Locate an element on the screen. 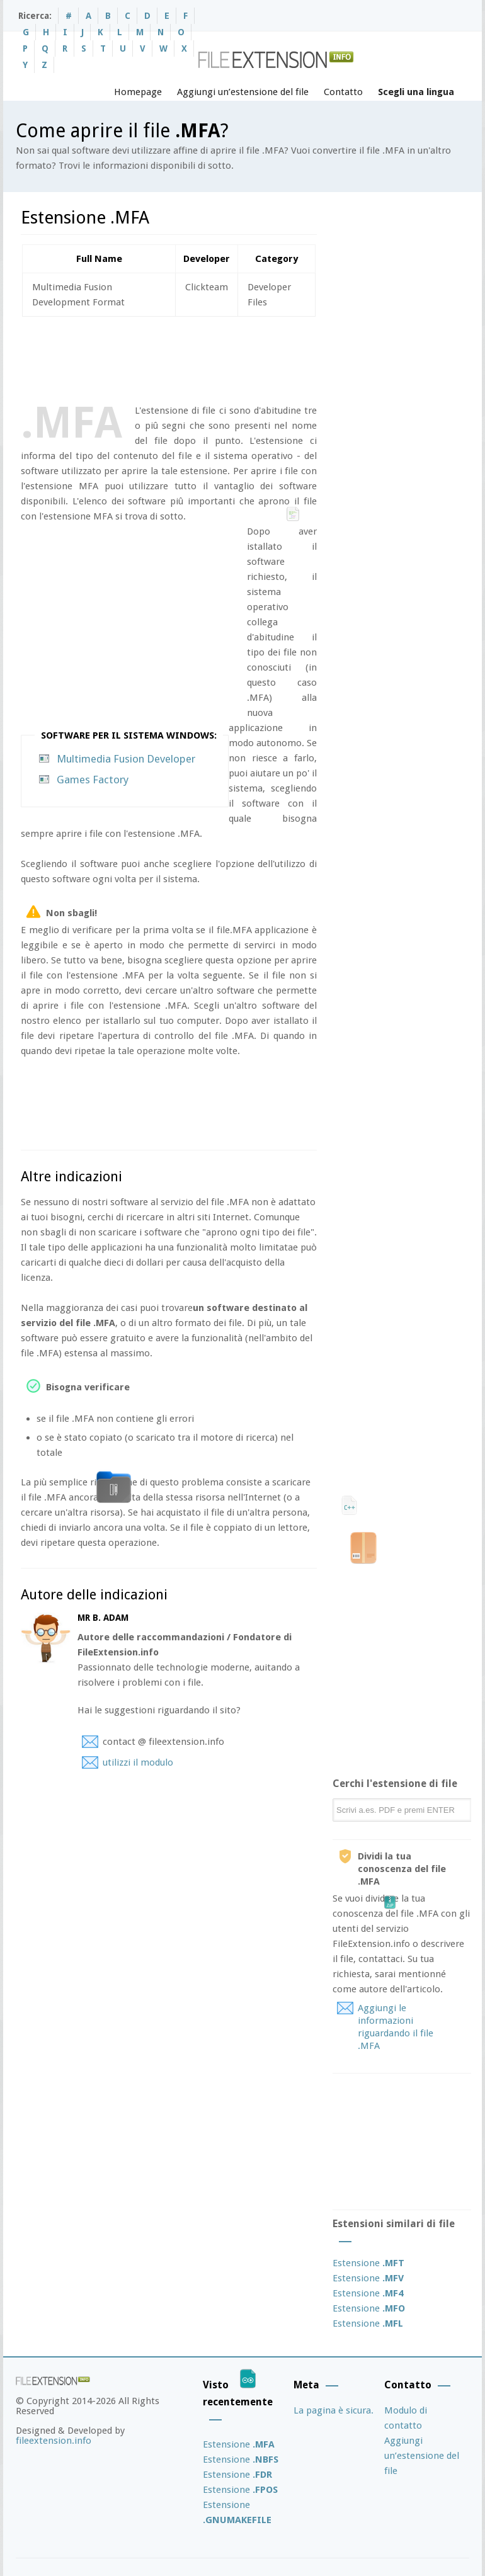 The image size is (485, 2576). access your templates folder is located at coordinates (113, 1487).